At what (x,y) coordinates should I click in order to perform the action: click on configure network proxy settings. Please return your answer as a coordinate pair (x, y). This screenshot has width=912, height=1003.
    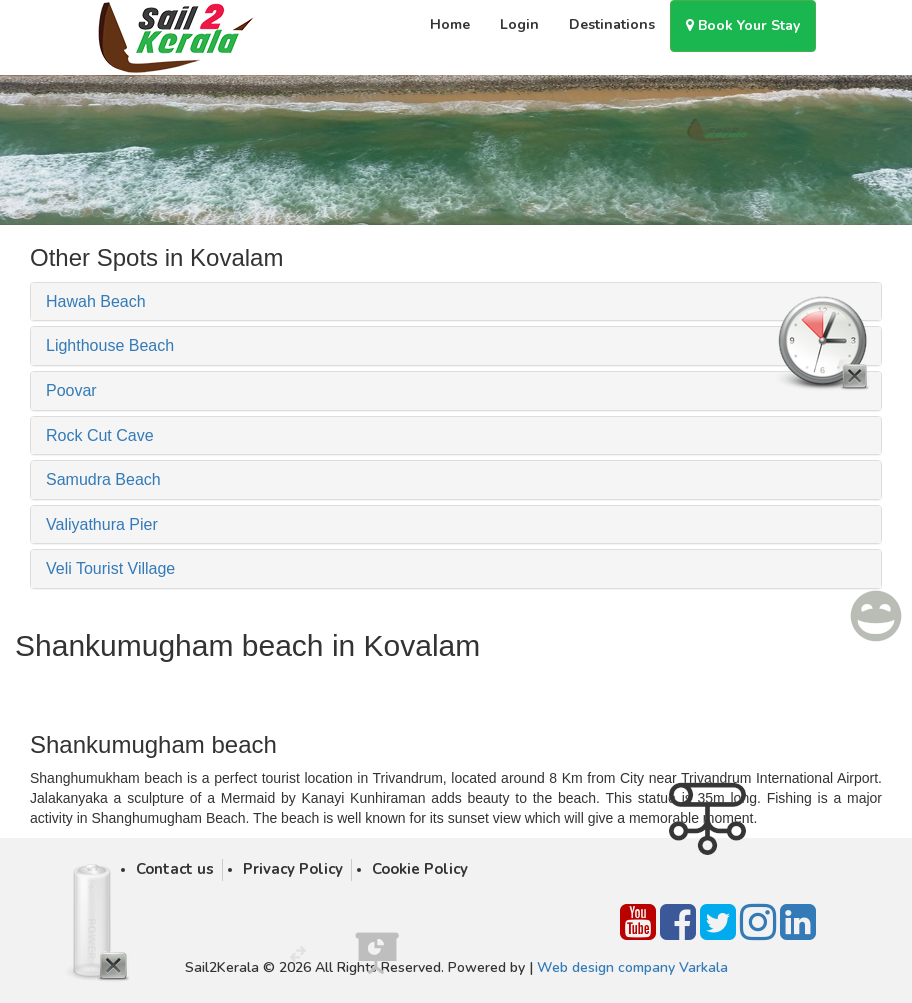
    Looking at the image, I should click on (707, 816).